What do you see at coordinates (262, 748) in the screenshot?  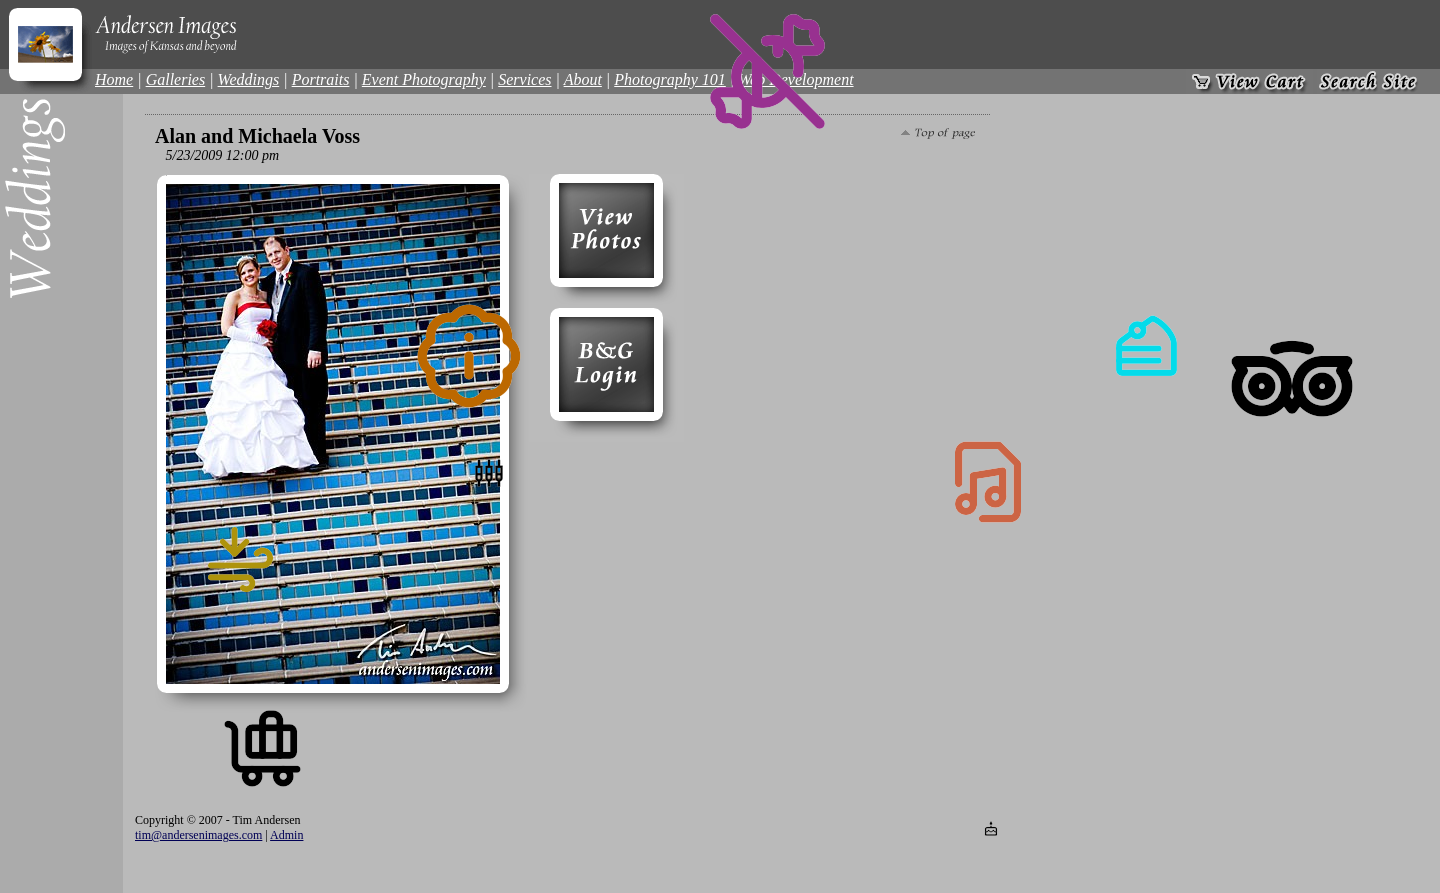 I see `baggage claim area indicator` at bounding box center [262, 748].